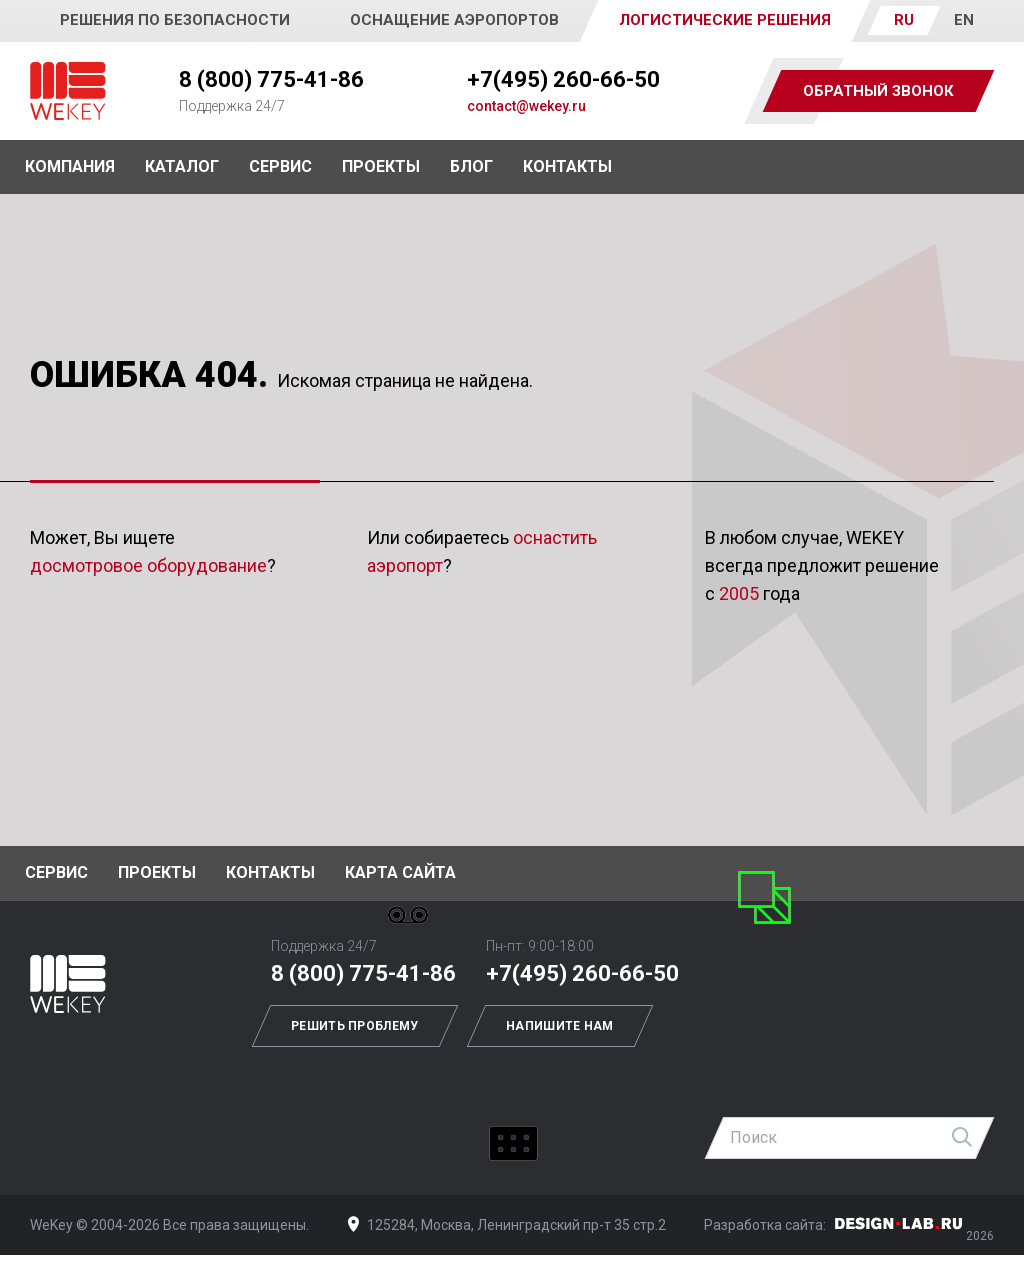  What do you see at coordinates (764, 897) in the screenshot?
I see `remove or subtract a selected item` at bounding box center [764, 897].